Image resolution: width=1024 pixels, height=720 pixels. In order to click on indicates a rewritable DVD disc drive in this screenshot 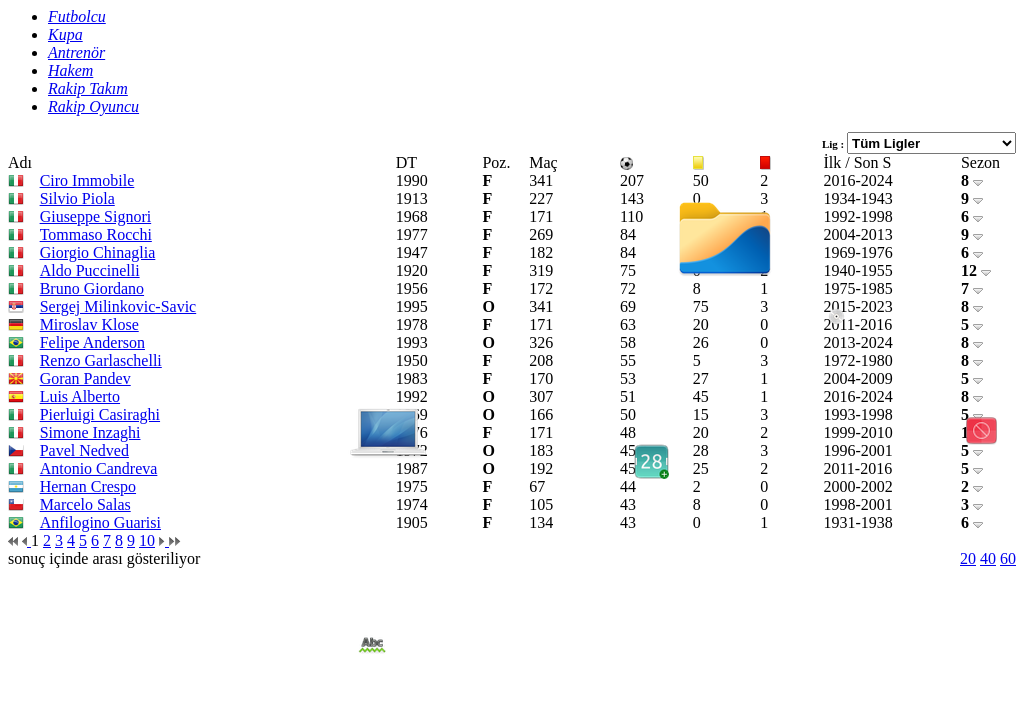, I will do `click(836, 316)`.